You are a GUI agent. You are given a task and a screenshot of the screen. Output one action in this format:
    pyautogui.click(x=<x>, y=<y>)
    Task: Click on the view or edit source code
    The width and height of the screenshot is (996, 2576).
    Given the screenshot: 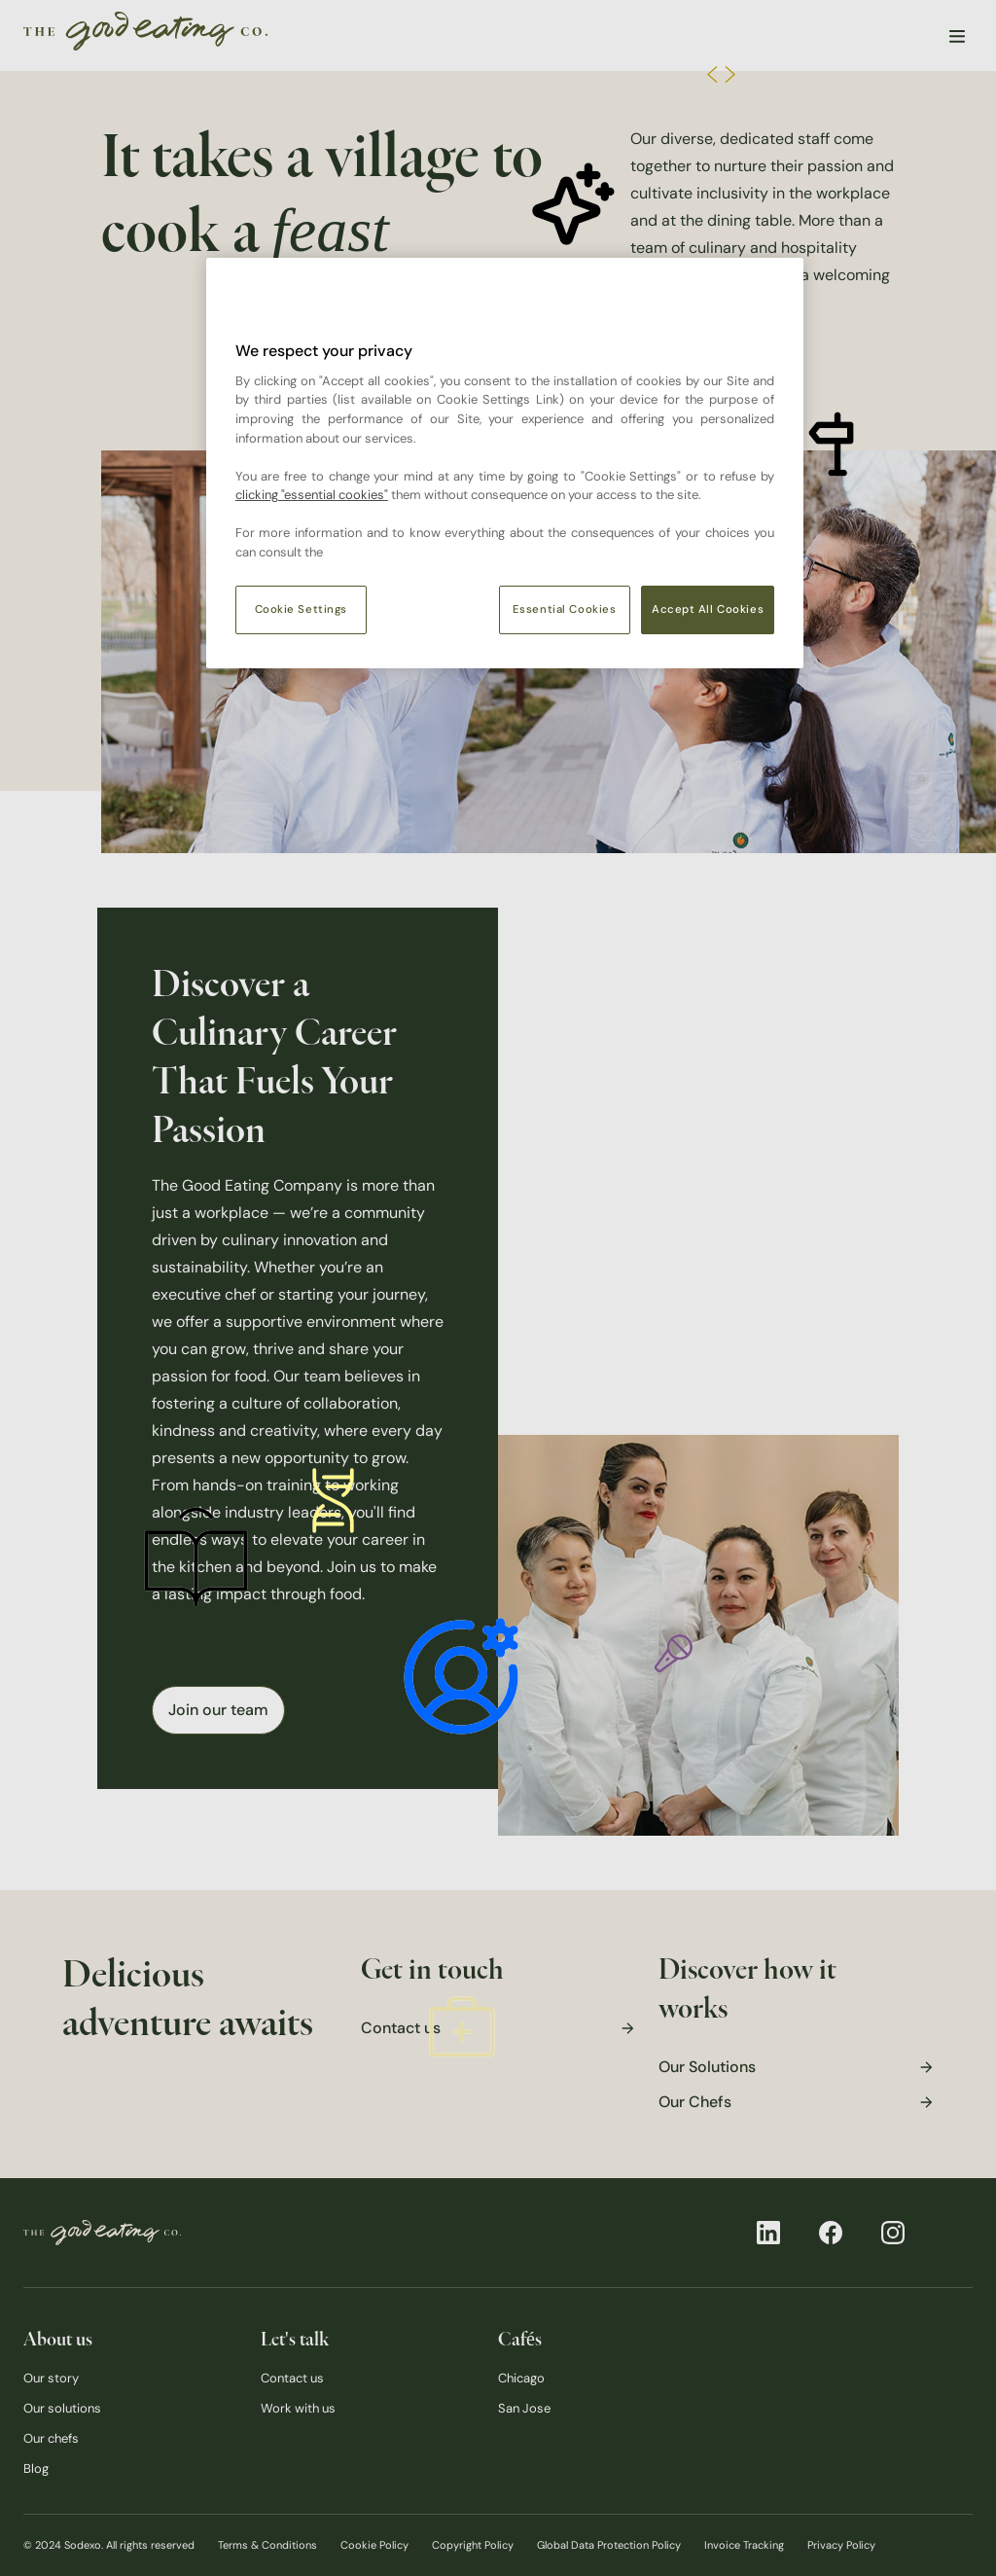 What is the action you would take?
    pyautogui.click(x=721, y=74)
    